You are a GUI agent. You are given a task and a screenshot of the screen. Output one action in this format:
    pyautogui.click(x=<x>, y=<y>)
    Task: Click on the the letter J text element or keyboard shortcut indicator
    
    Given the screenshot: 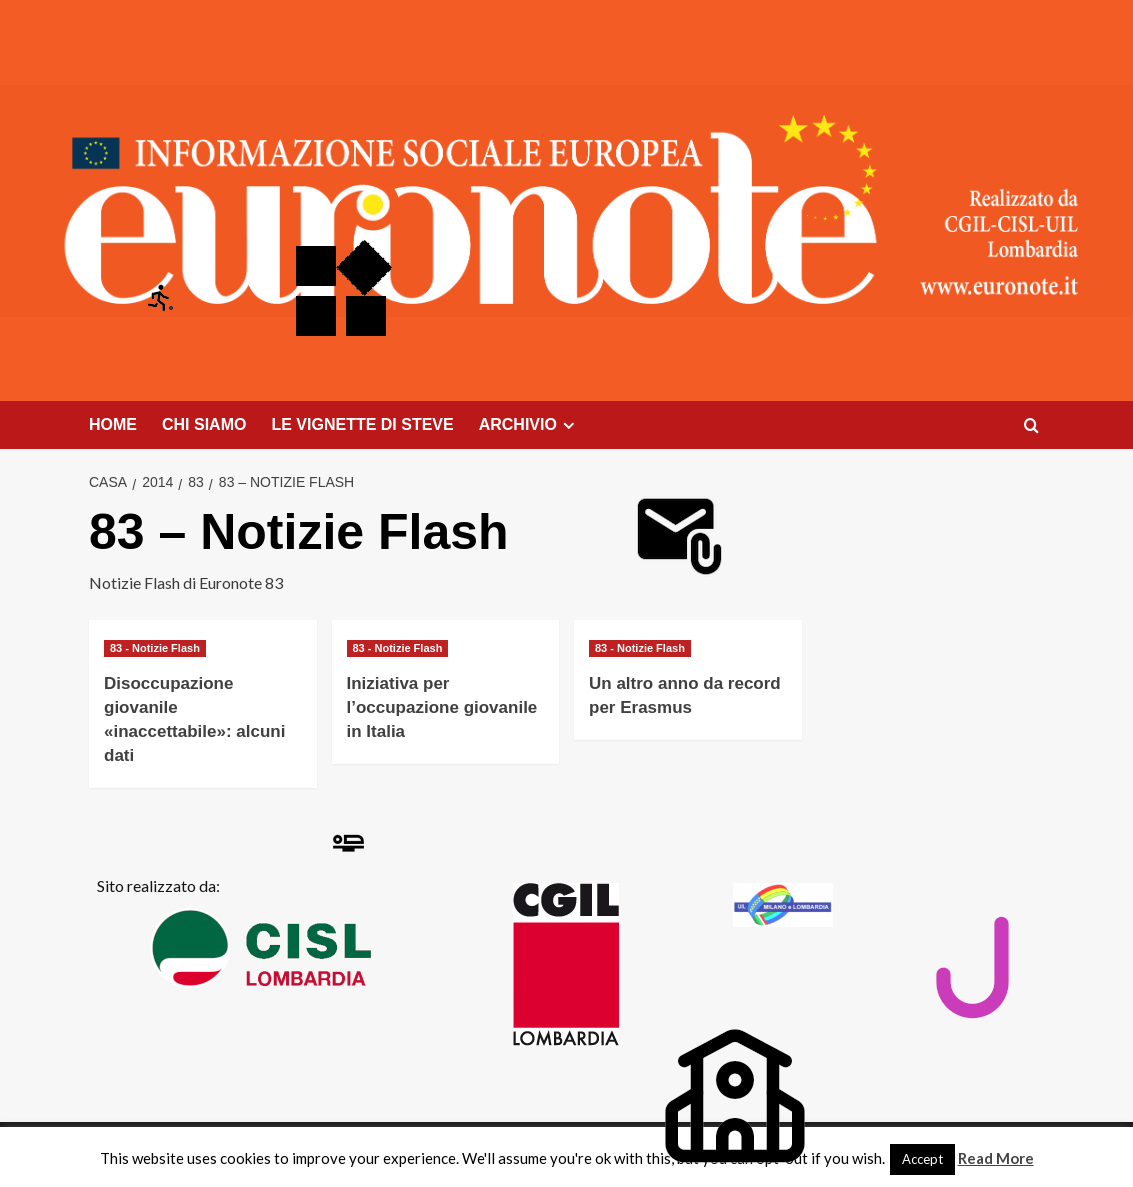 What is the action you would take?
    pyautogui.click(x=972, y=967)
    